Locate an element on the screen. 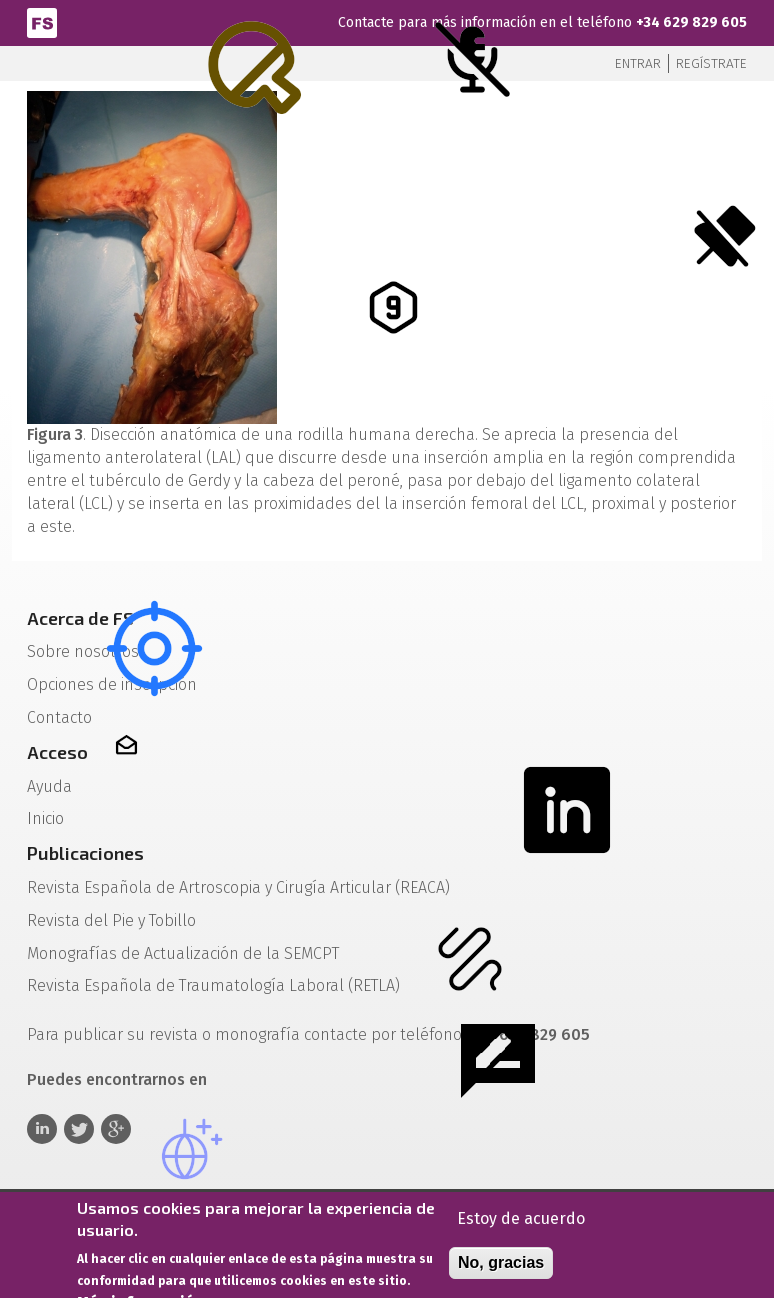  center map on current location is located at coordinates (154, 648).